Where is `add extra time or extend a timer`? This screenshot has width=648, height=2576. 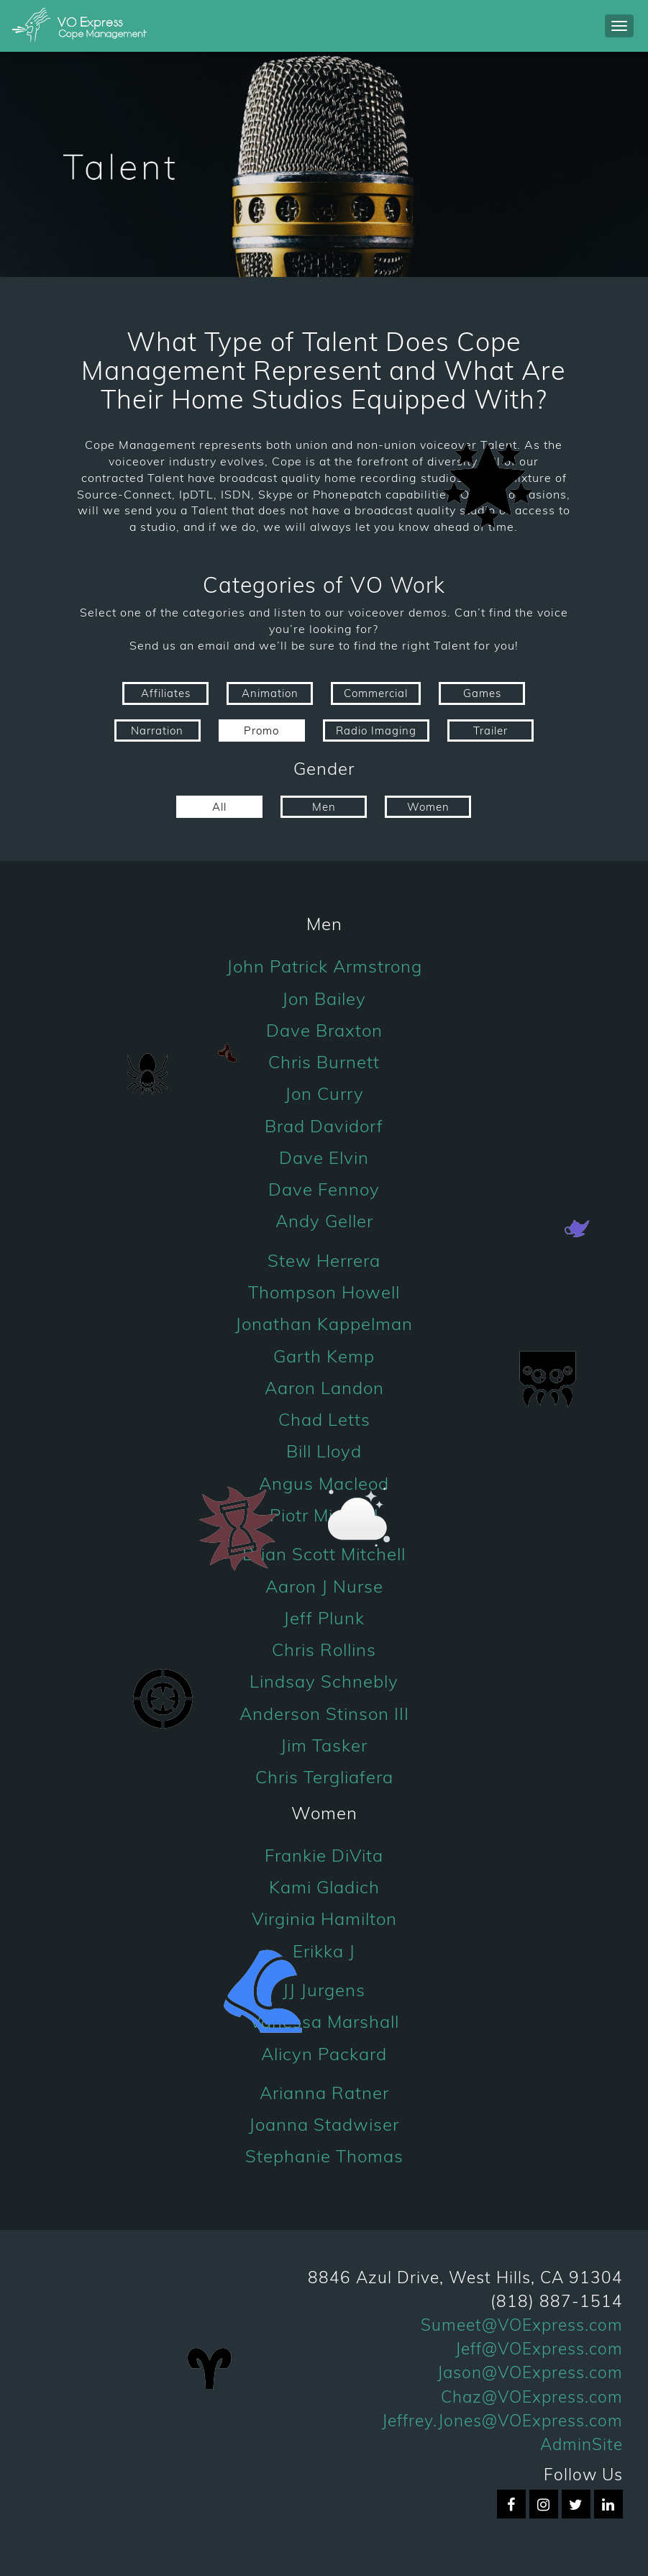 add extra time or extend a timer is located at coordinates (238, 1529).